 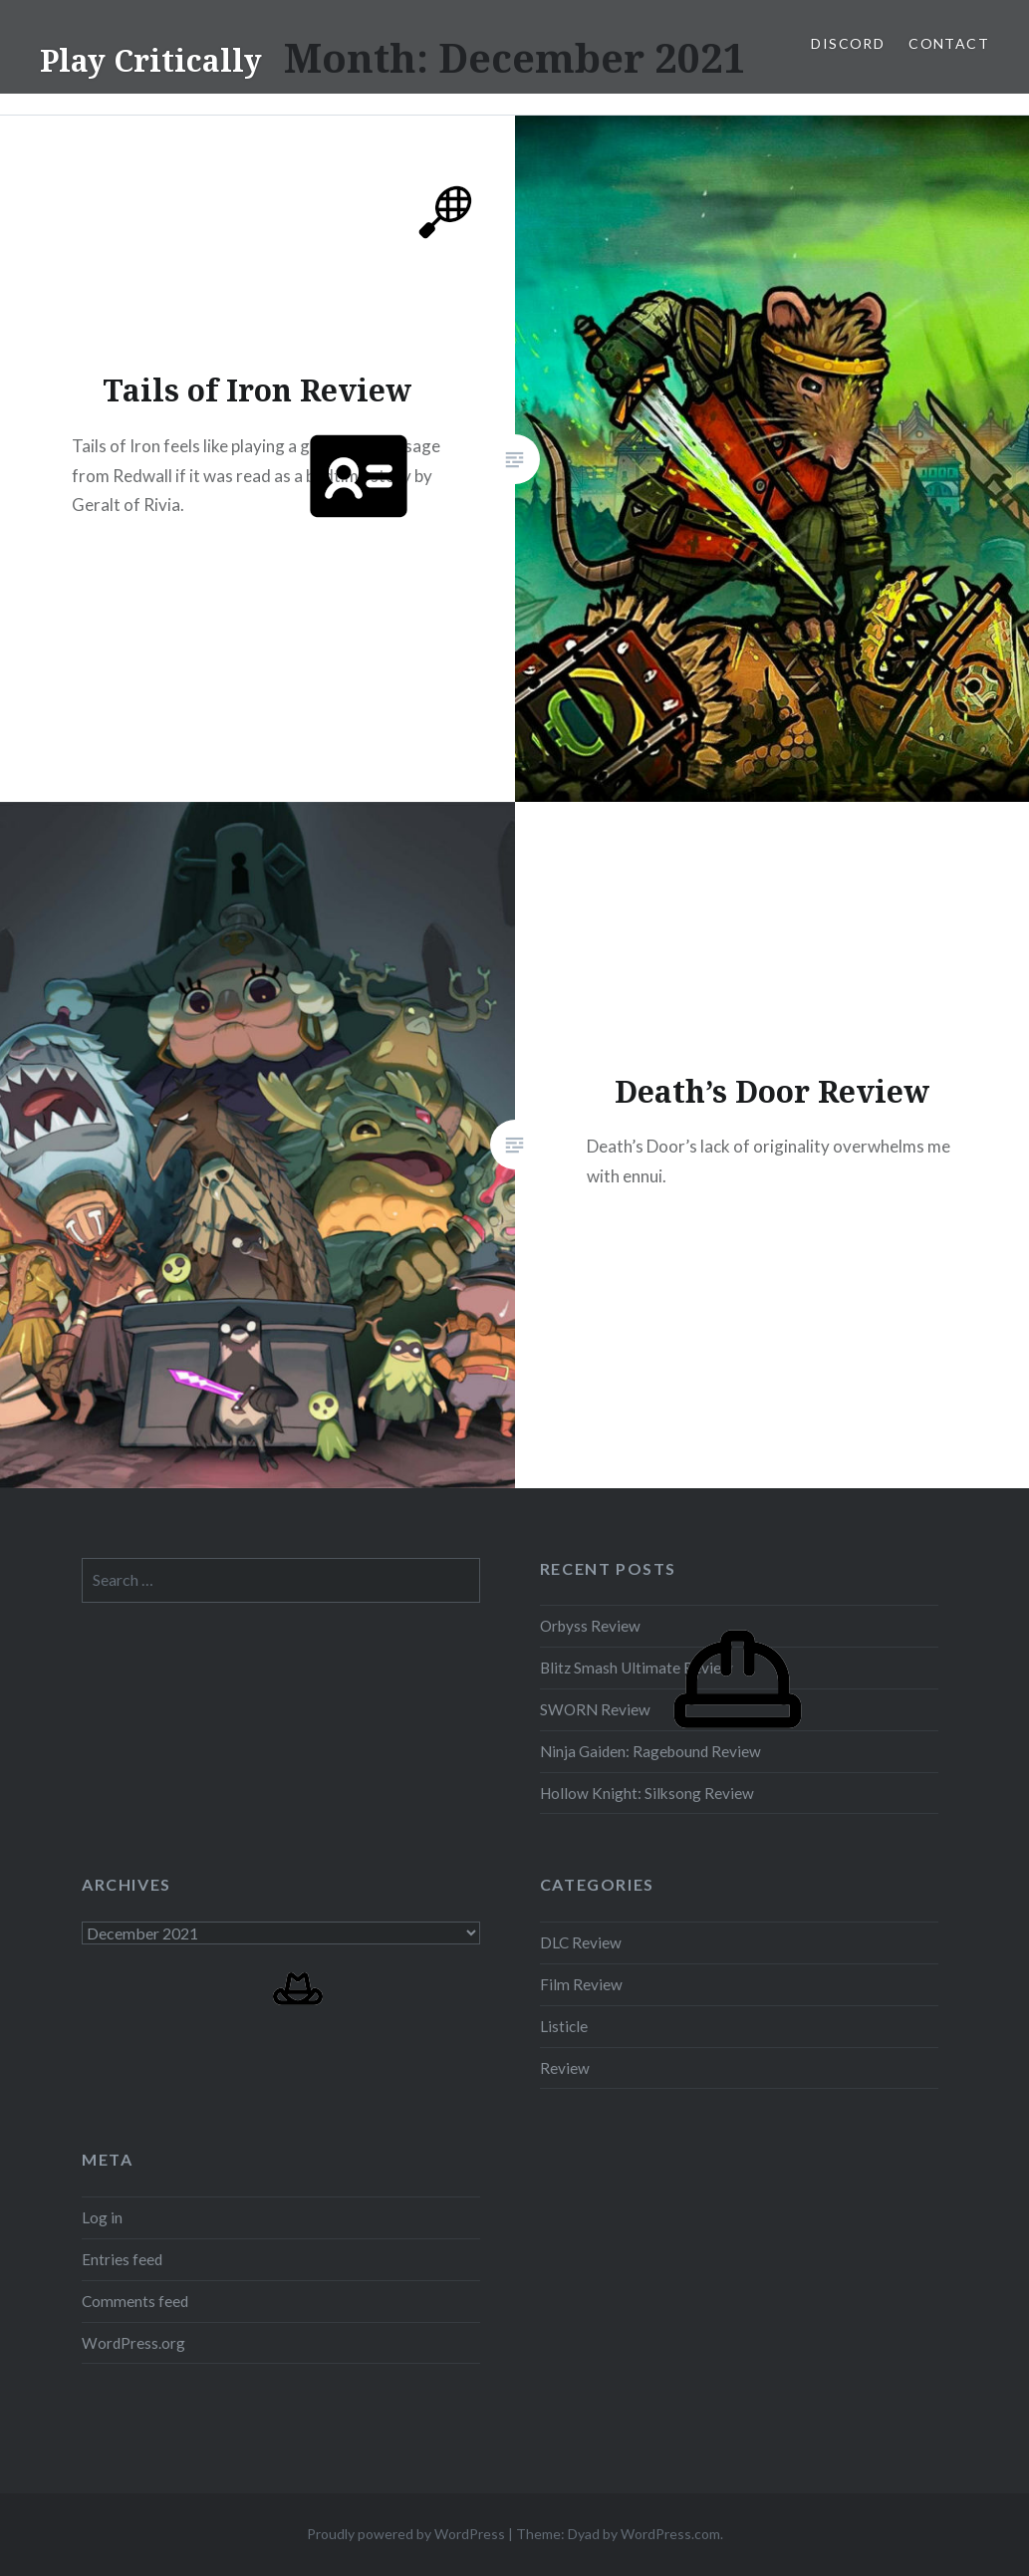 What do you see at coordinates (298, 1990) in the screenshot?
I see `select cowboy hat avatar or profile icon` at bounding box center [298, 1990].